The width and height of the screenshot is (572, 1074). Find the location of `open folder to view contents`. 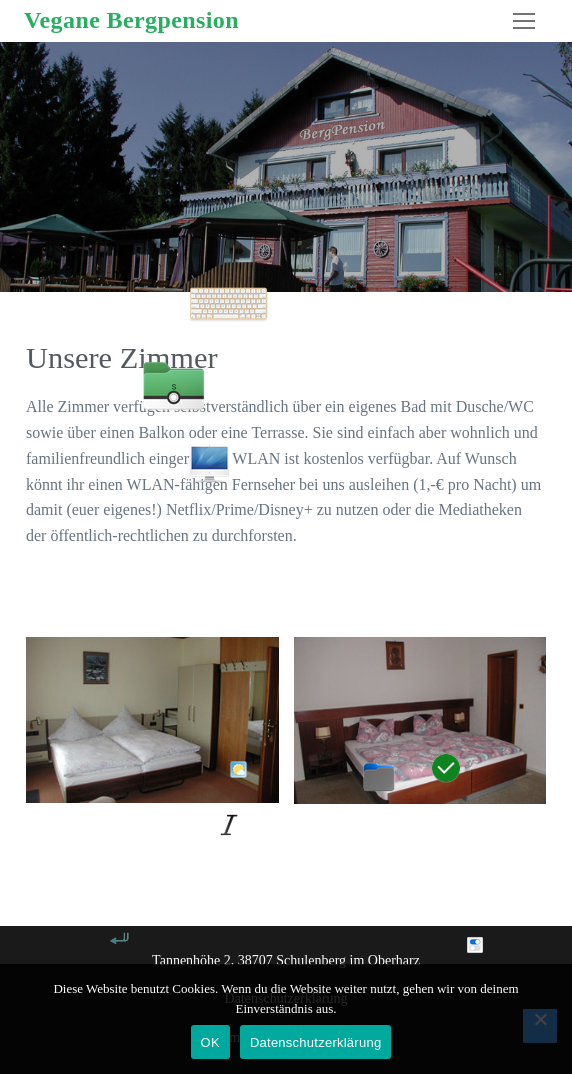

open folder to view contents is located at coordinates (379, 777).